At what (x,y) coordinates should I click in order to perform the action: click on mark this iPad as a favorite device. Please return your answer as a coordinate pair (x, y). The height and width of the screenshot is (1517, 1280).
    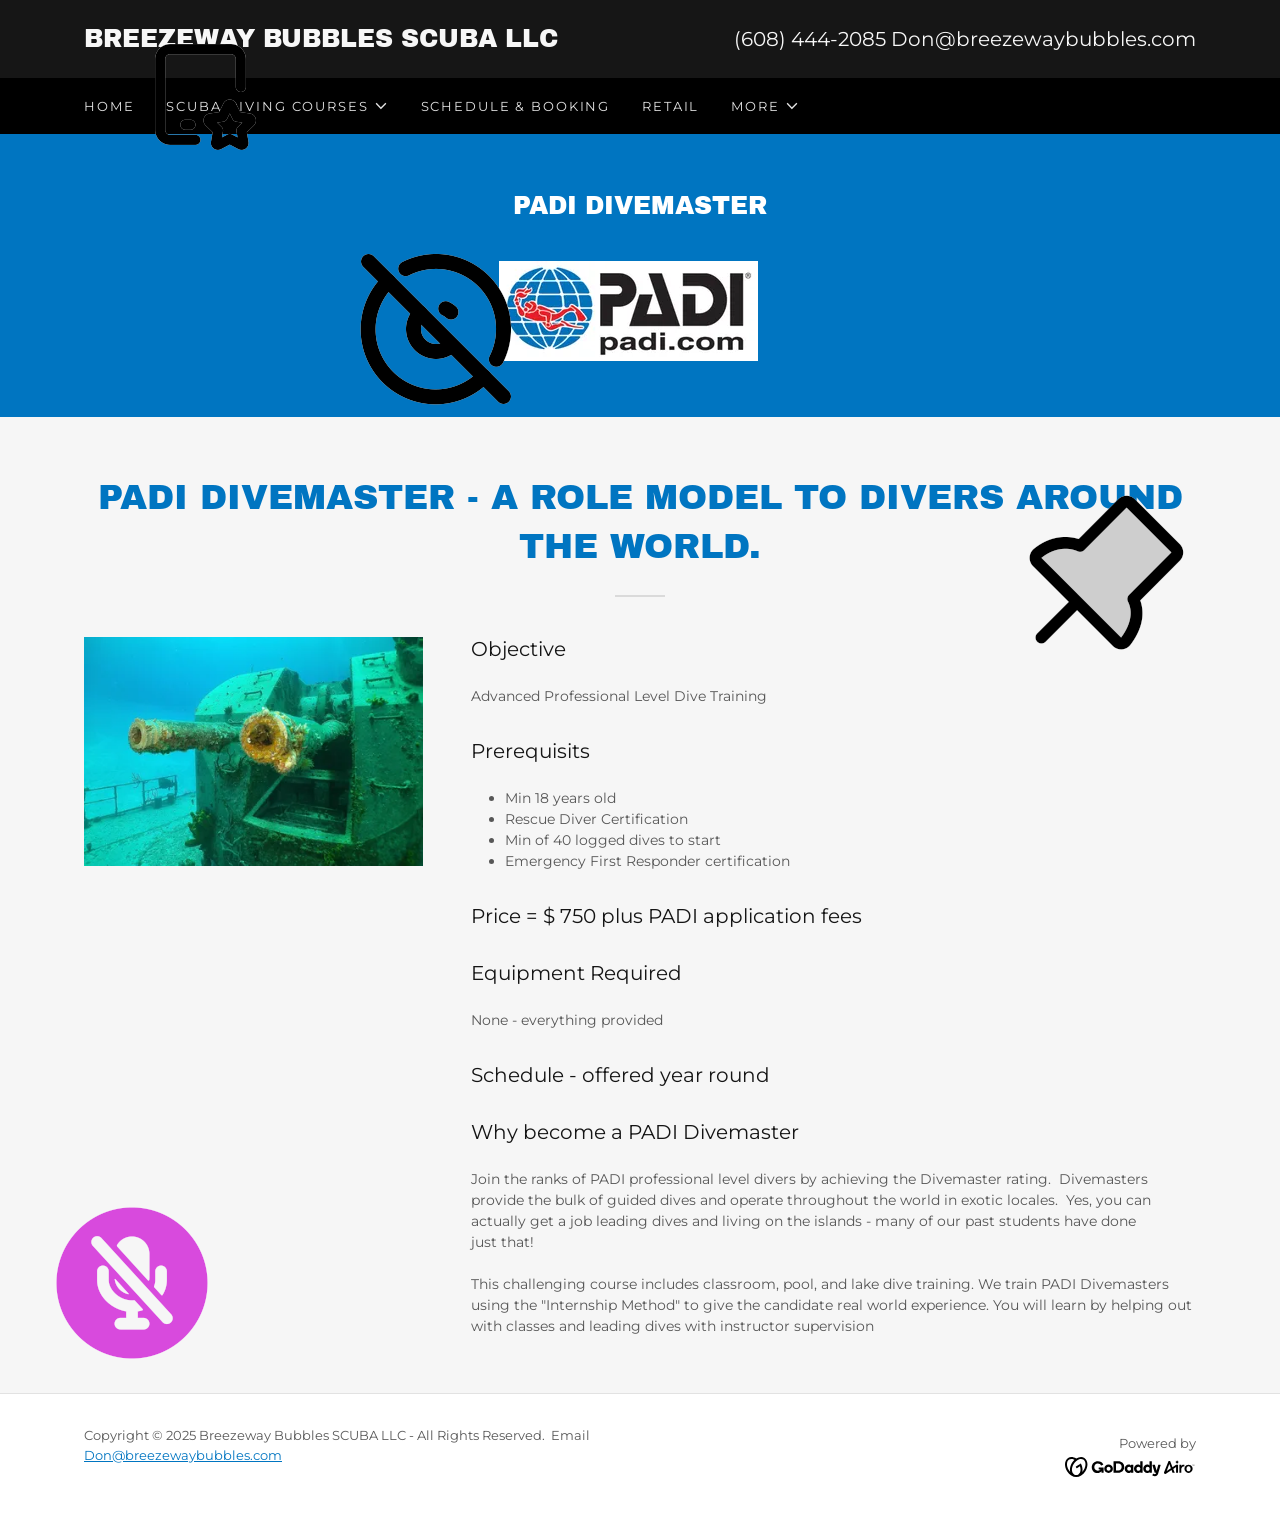
    Looking at the image, I should click on (200, 94).